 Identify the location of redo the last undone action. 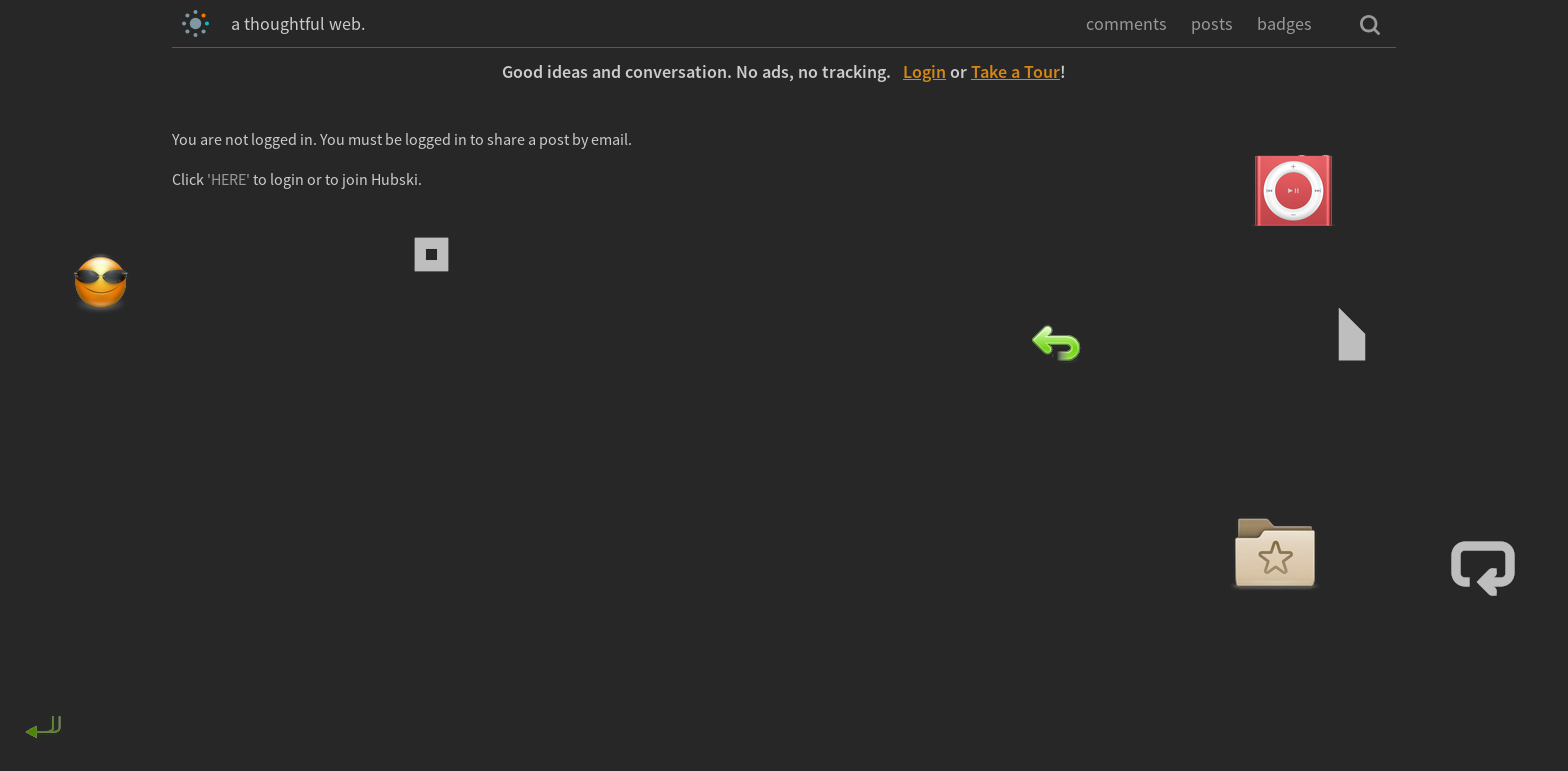
(1057, 341).